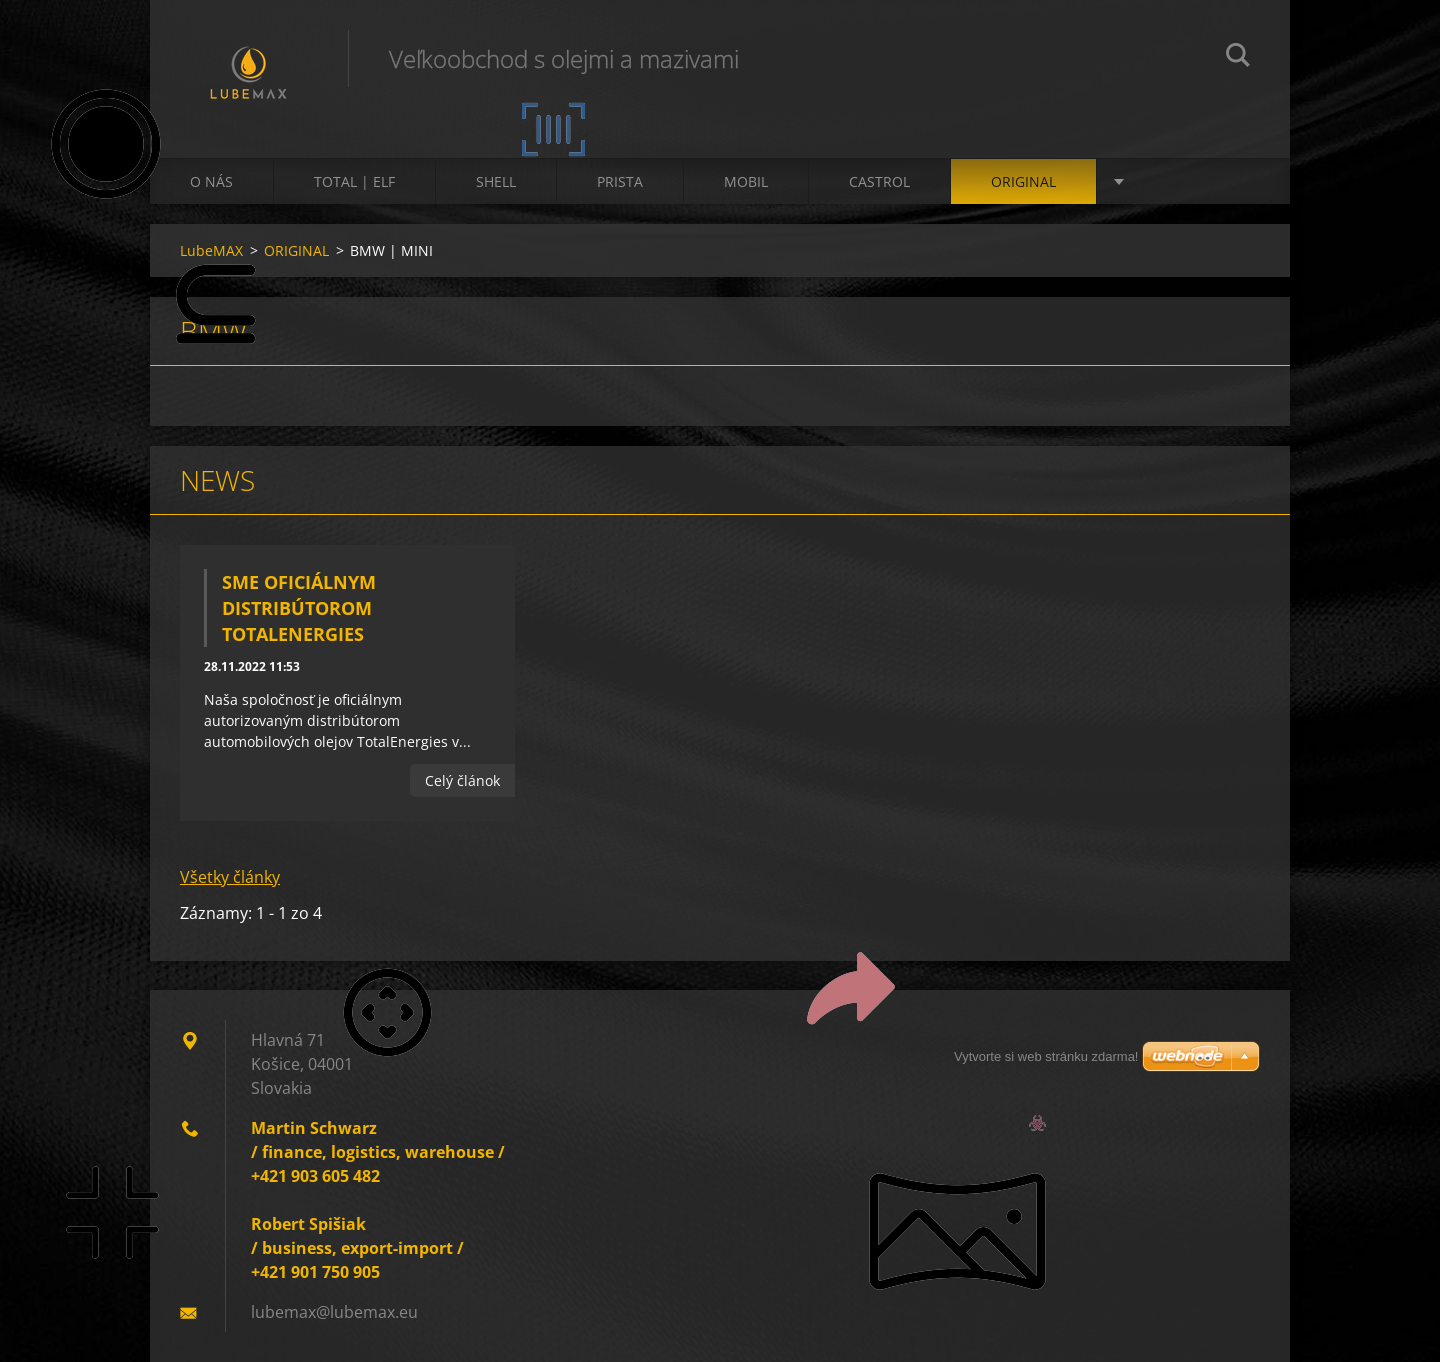  What do you see at coordinates (112, 1212) in the screenshot?
I see `exit fullscreen mode` at bounding box center [112, 1212].